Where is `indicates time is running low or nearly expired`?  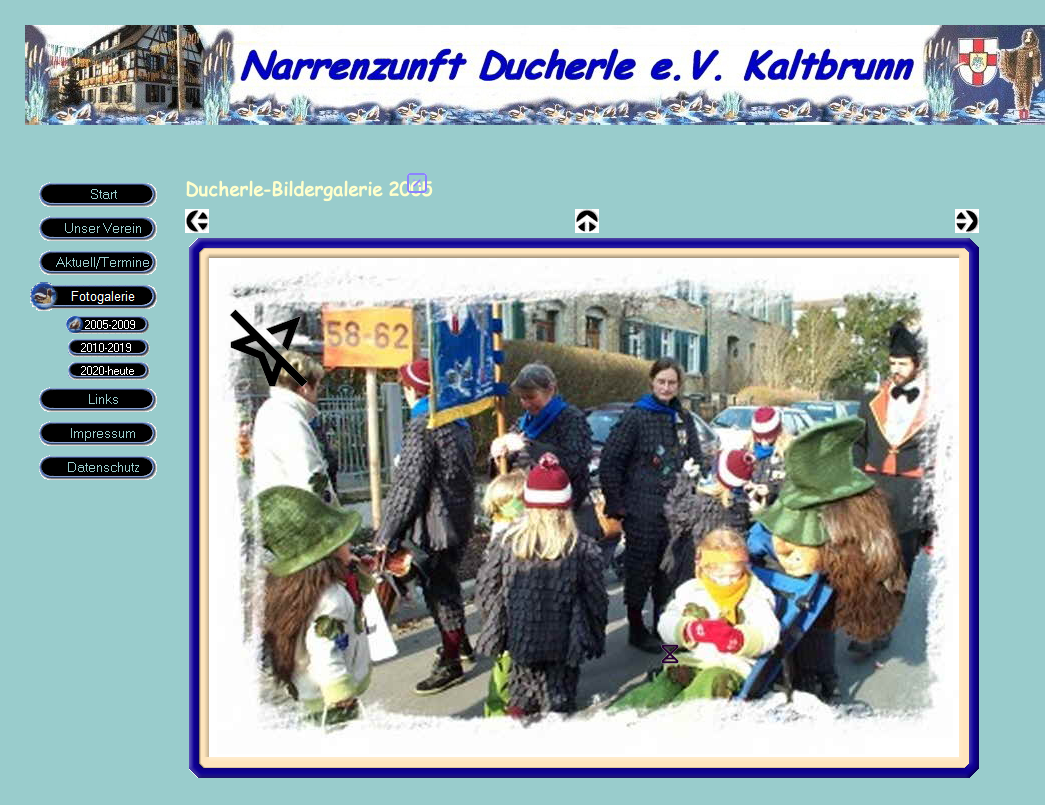 indicates time is running low or nearly expired is located at coordinates (670, 654).